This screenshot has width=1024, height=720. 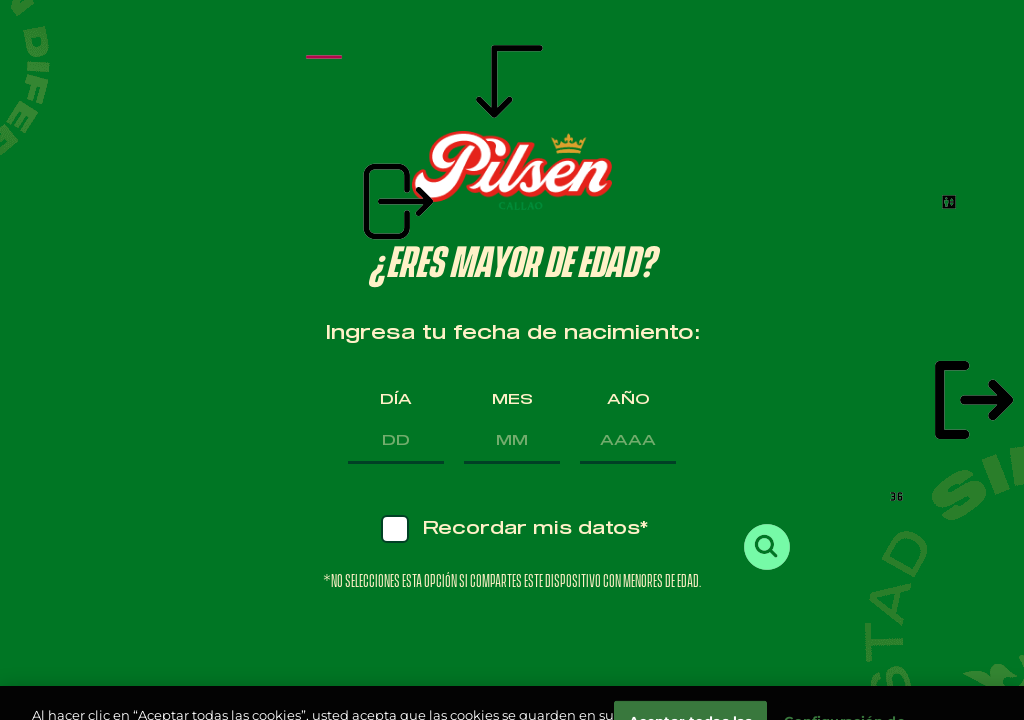 What do you see at coordinates (949, 202) in the screenshot?
I see `indicates elevator access available` at bounding box center [949, 202].